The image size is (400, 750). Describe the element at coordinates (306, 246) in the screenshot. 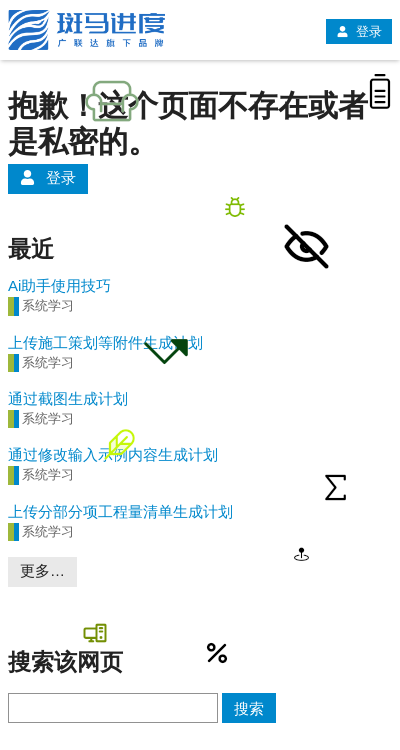

I see `hide password or sensitive content` at that location.